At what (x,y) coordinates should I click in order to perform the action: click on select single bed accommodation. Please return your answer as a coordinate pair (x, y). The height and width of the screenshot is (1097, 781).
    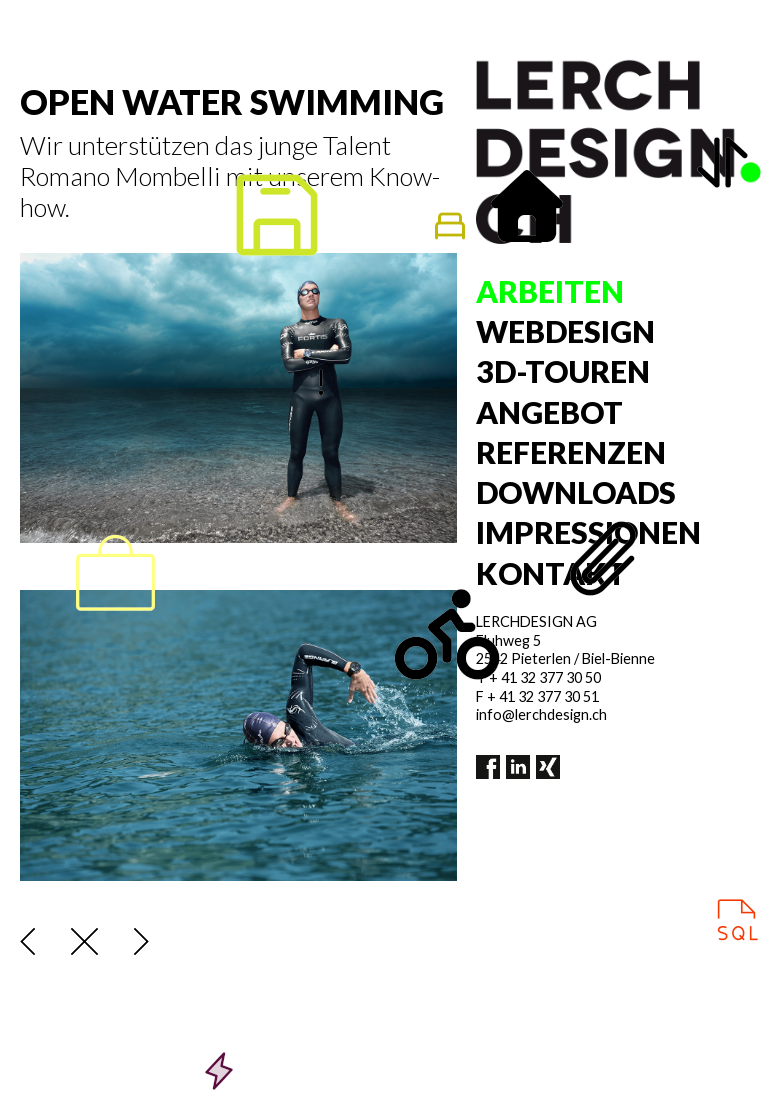
    Looking at the image, I should click on (450, 226).